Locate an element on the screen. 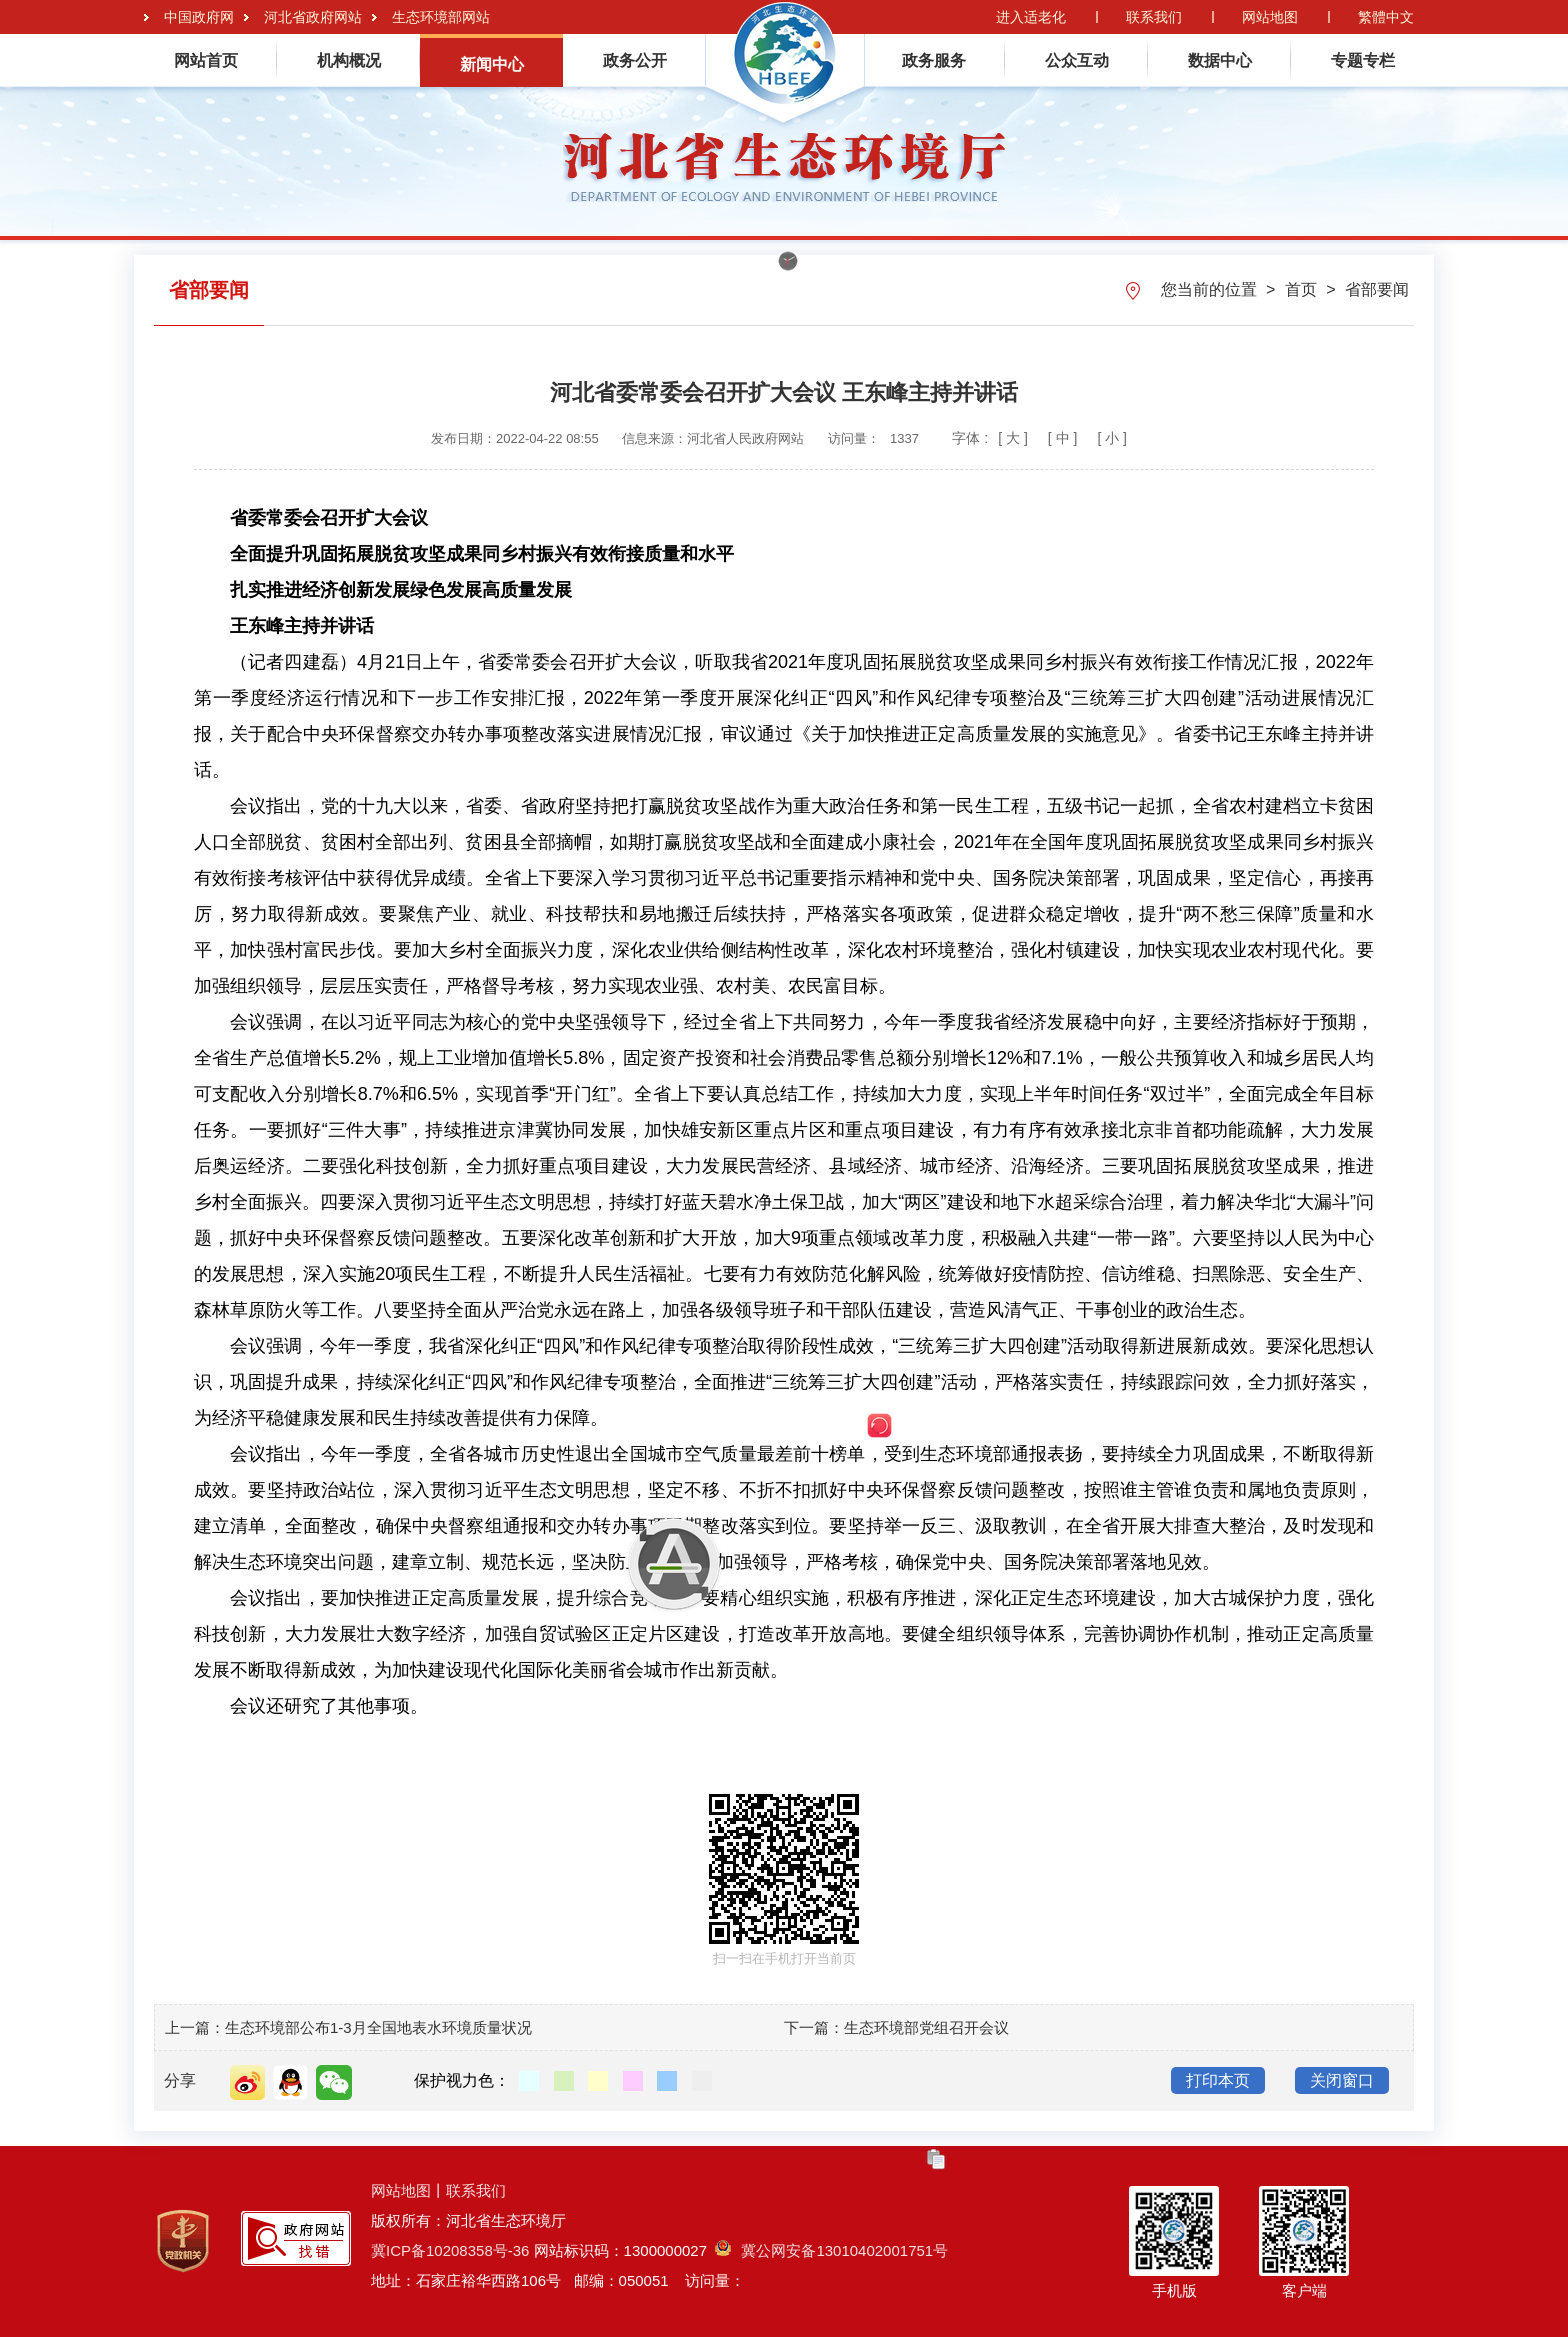 The height and width of the screenshot is (2337, 1568). open the clocks app is located at coordinates (788, 261).